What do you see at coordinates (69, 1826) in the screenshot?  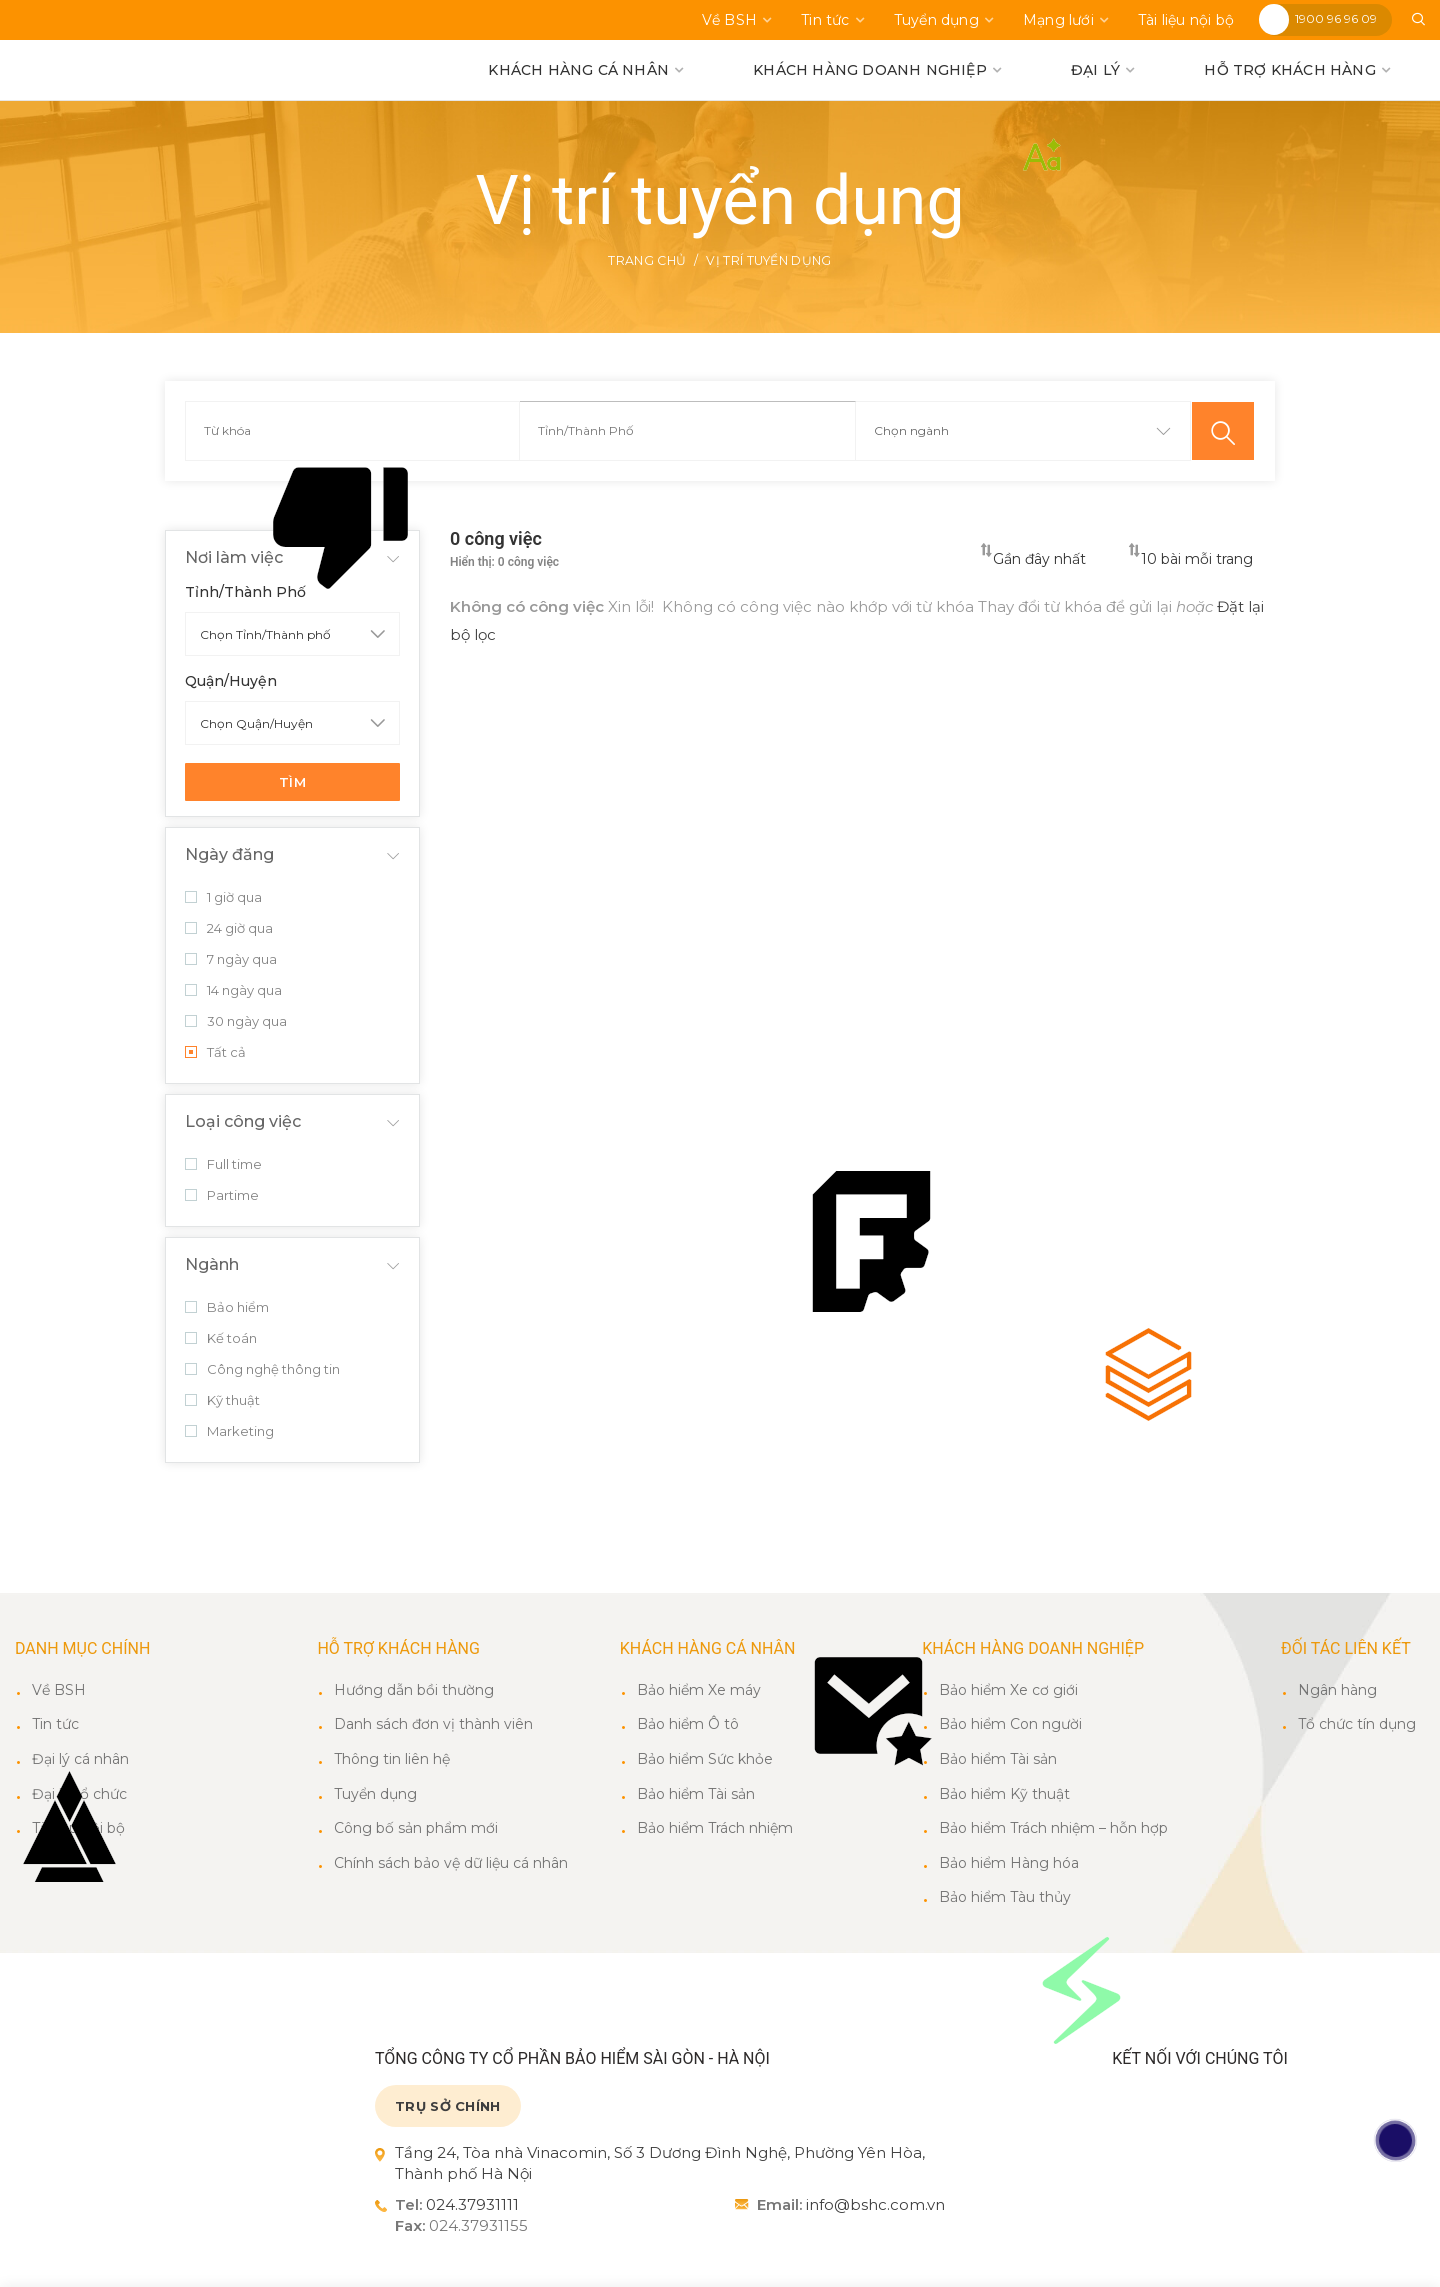 I see `pino logging library logo` at bounding box center [69, 1826].